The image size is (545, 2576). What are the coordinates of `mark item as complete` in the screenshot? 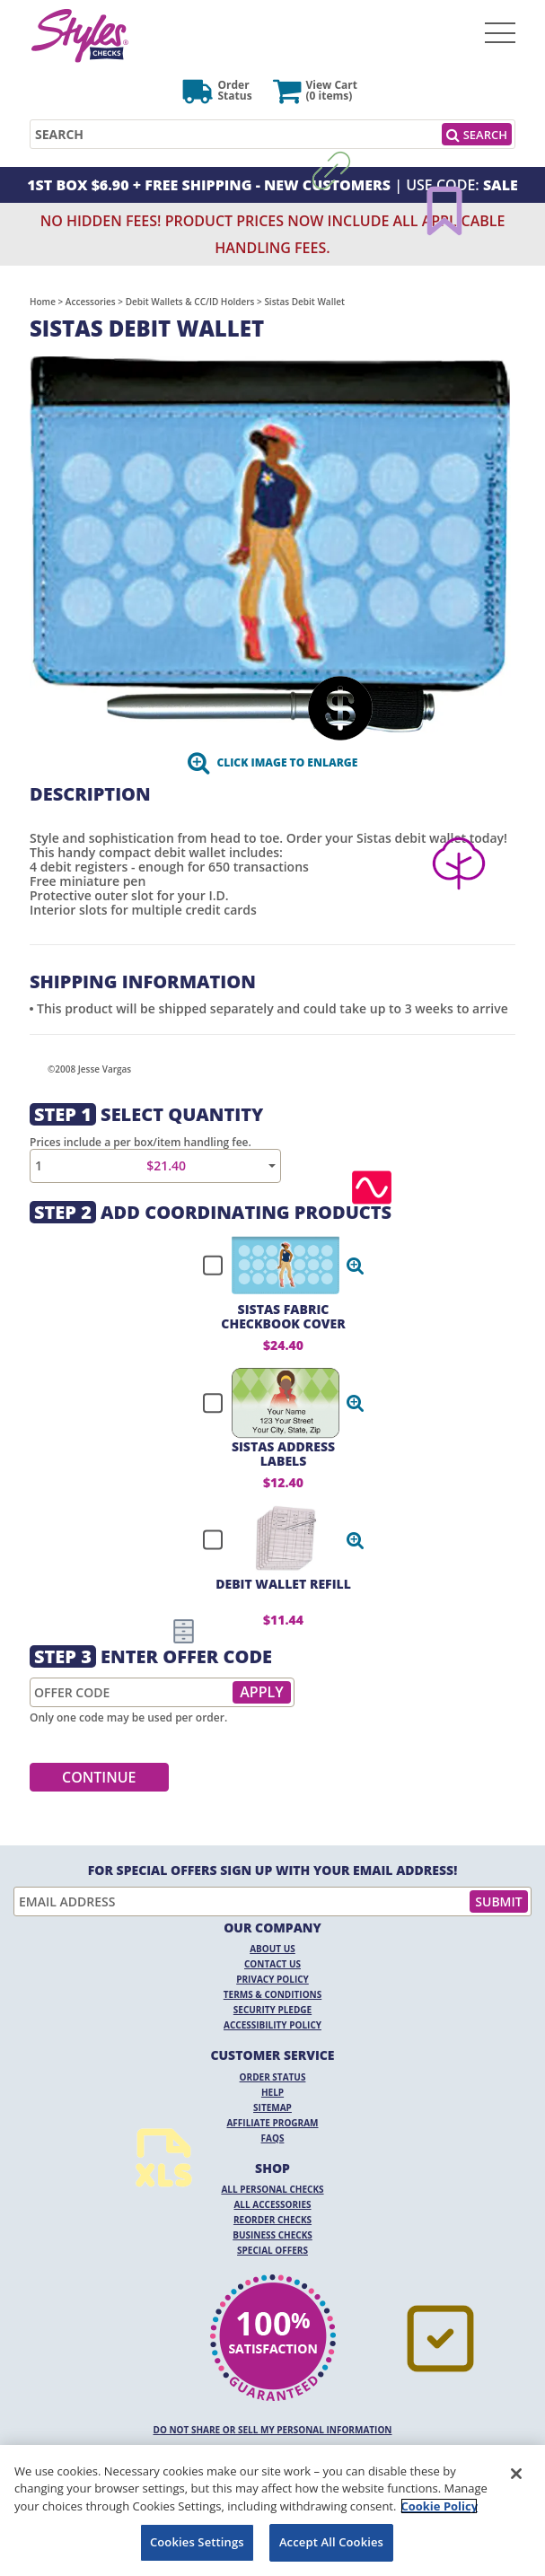 It's located at (440, 2338).